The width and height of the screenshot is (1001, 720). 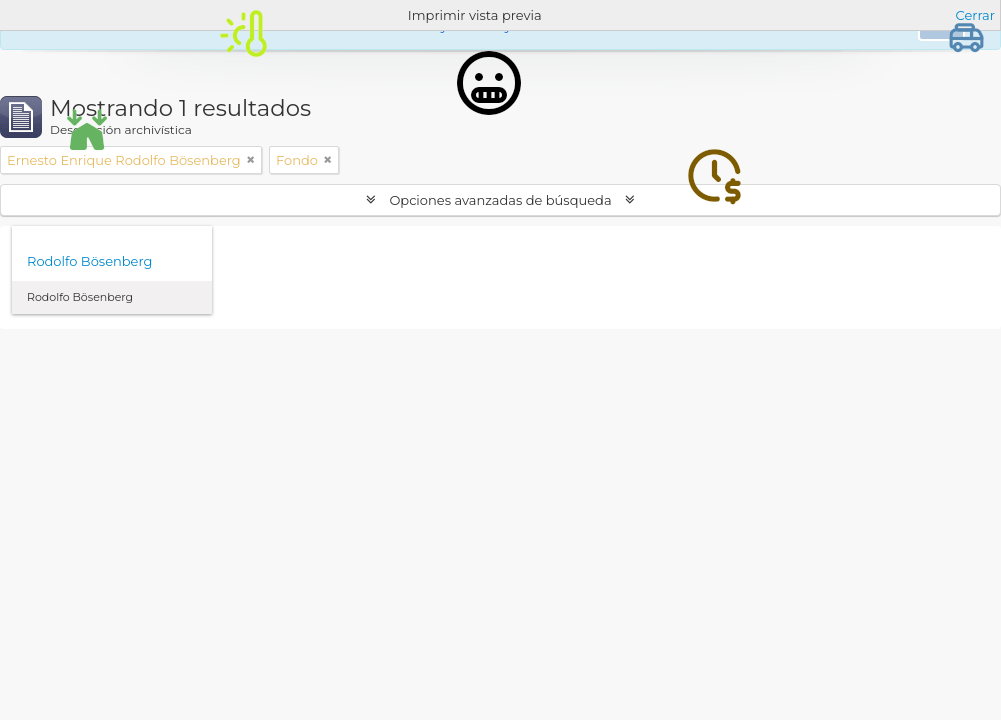 I want to click on set up camp at this location, so click(x=87, y=130).